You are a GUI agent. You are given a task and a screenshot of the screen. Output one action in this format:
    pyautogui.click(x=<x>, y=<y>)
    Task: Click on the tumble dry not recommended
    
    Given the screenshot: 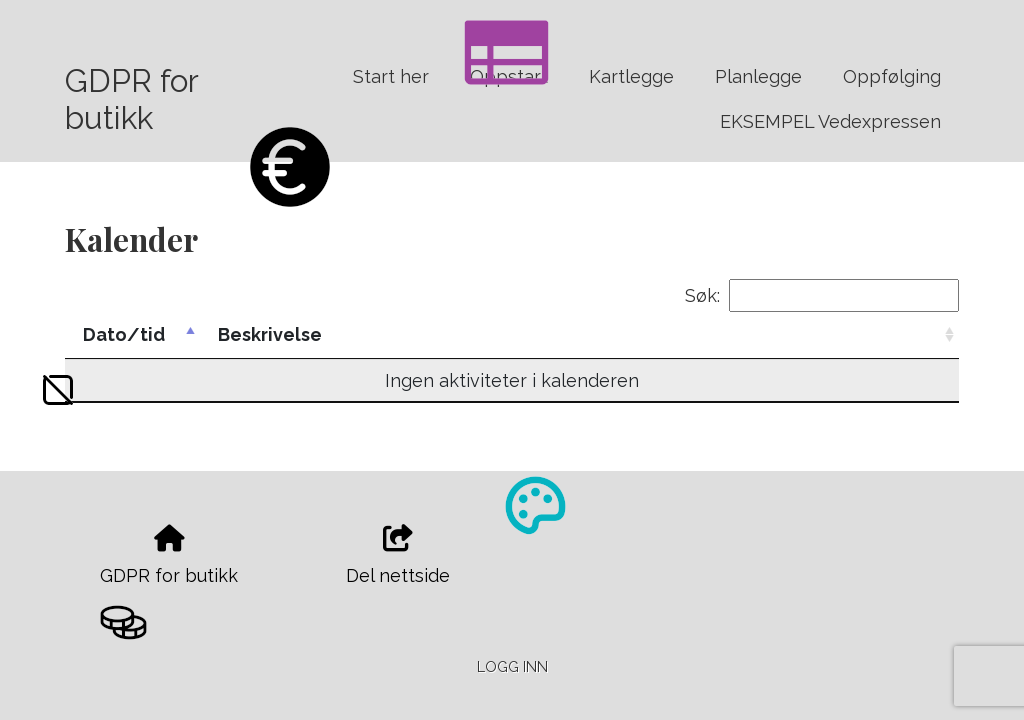 What is the action you would take?
    pyautogui.click(x=58, y=390)
    